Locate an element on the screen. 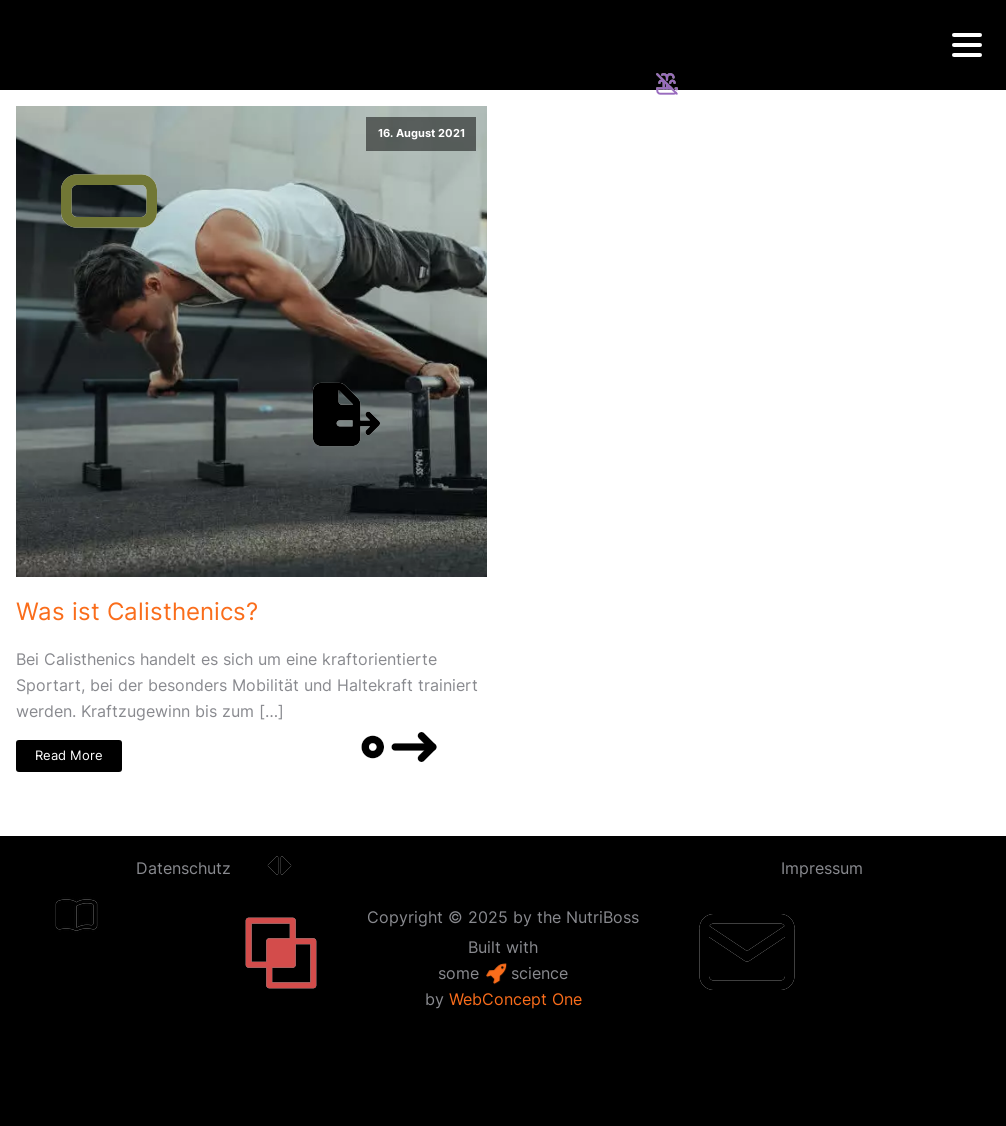 The image size is (1006, 1126). fountain feature is currently disabled is located at coordinates (667, 84).